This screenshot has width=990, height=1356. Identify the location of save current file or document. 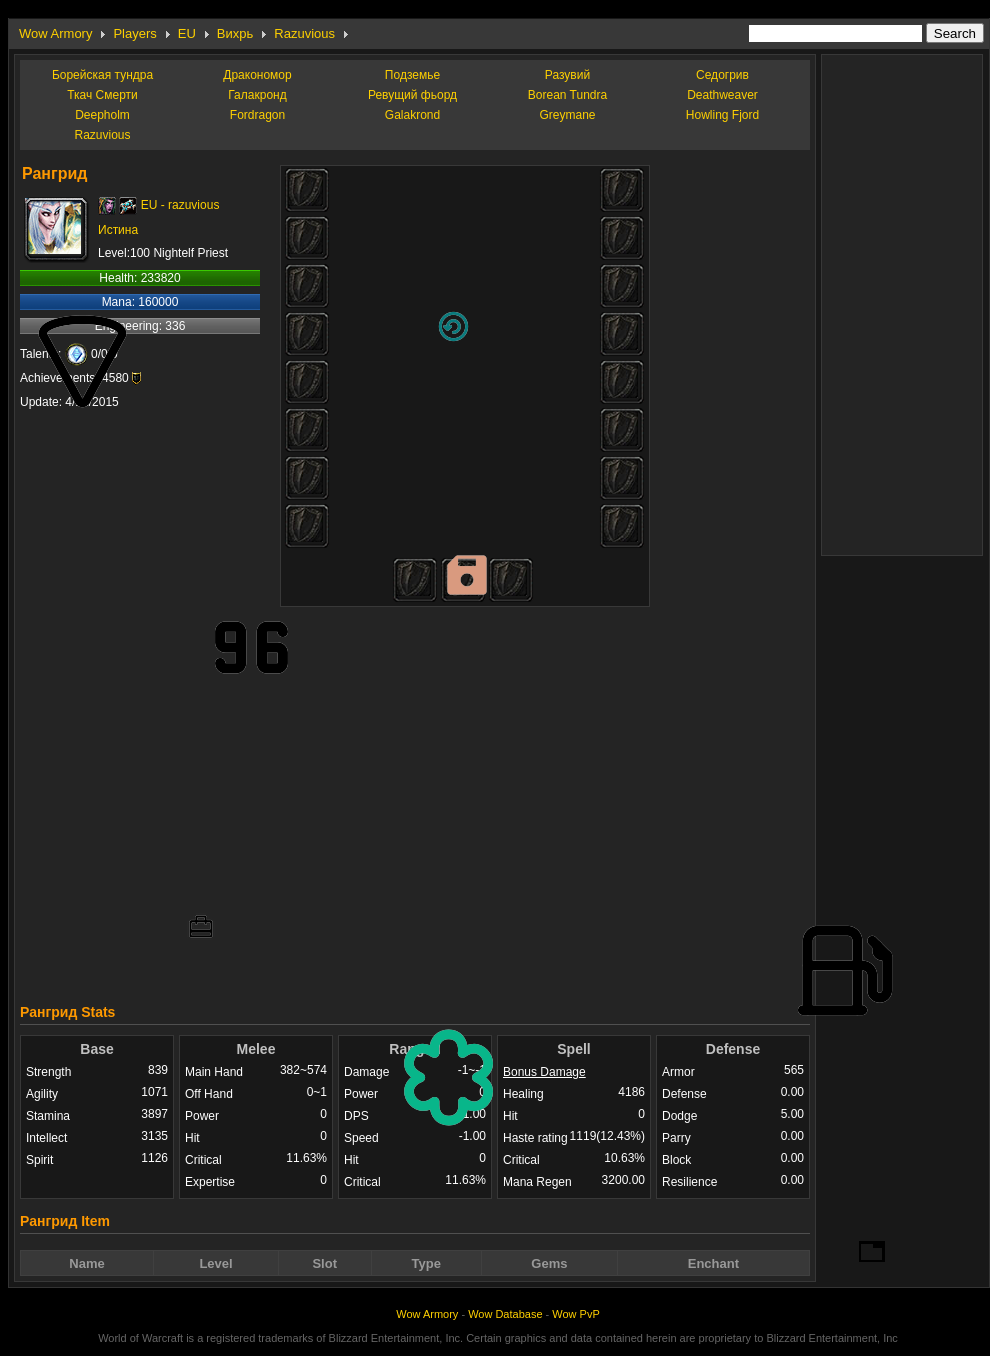
(467, 575).